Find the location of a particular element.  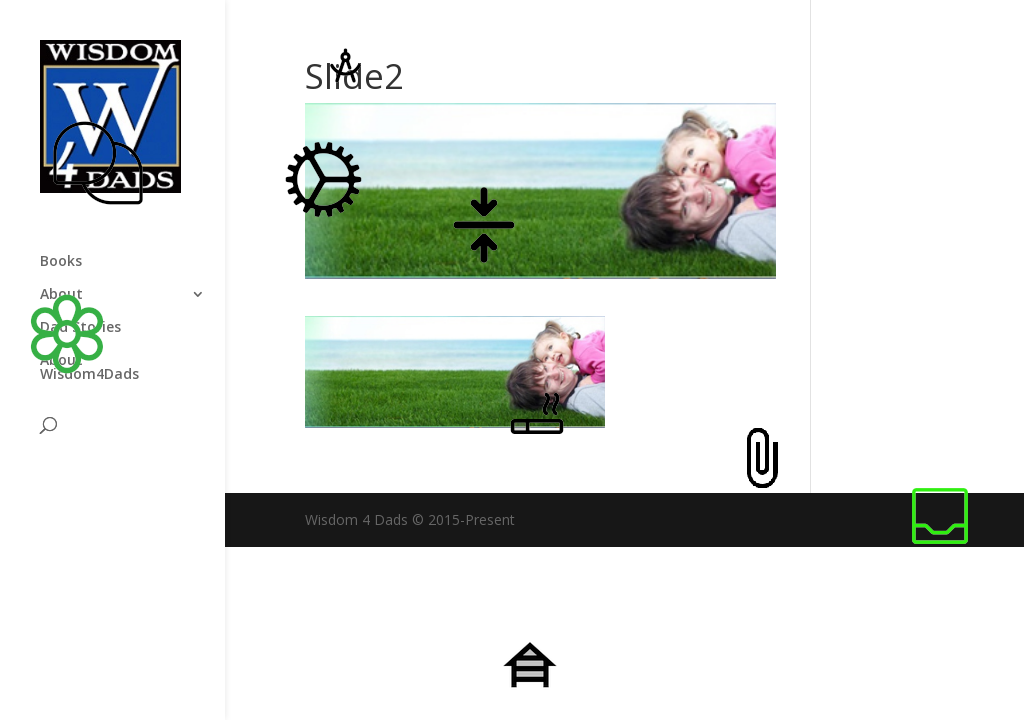

collapse content vertically is located at coordinates (484, 225).